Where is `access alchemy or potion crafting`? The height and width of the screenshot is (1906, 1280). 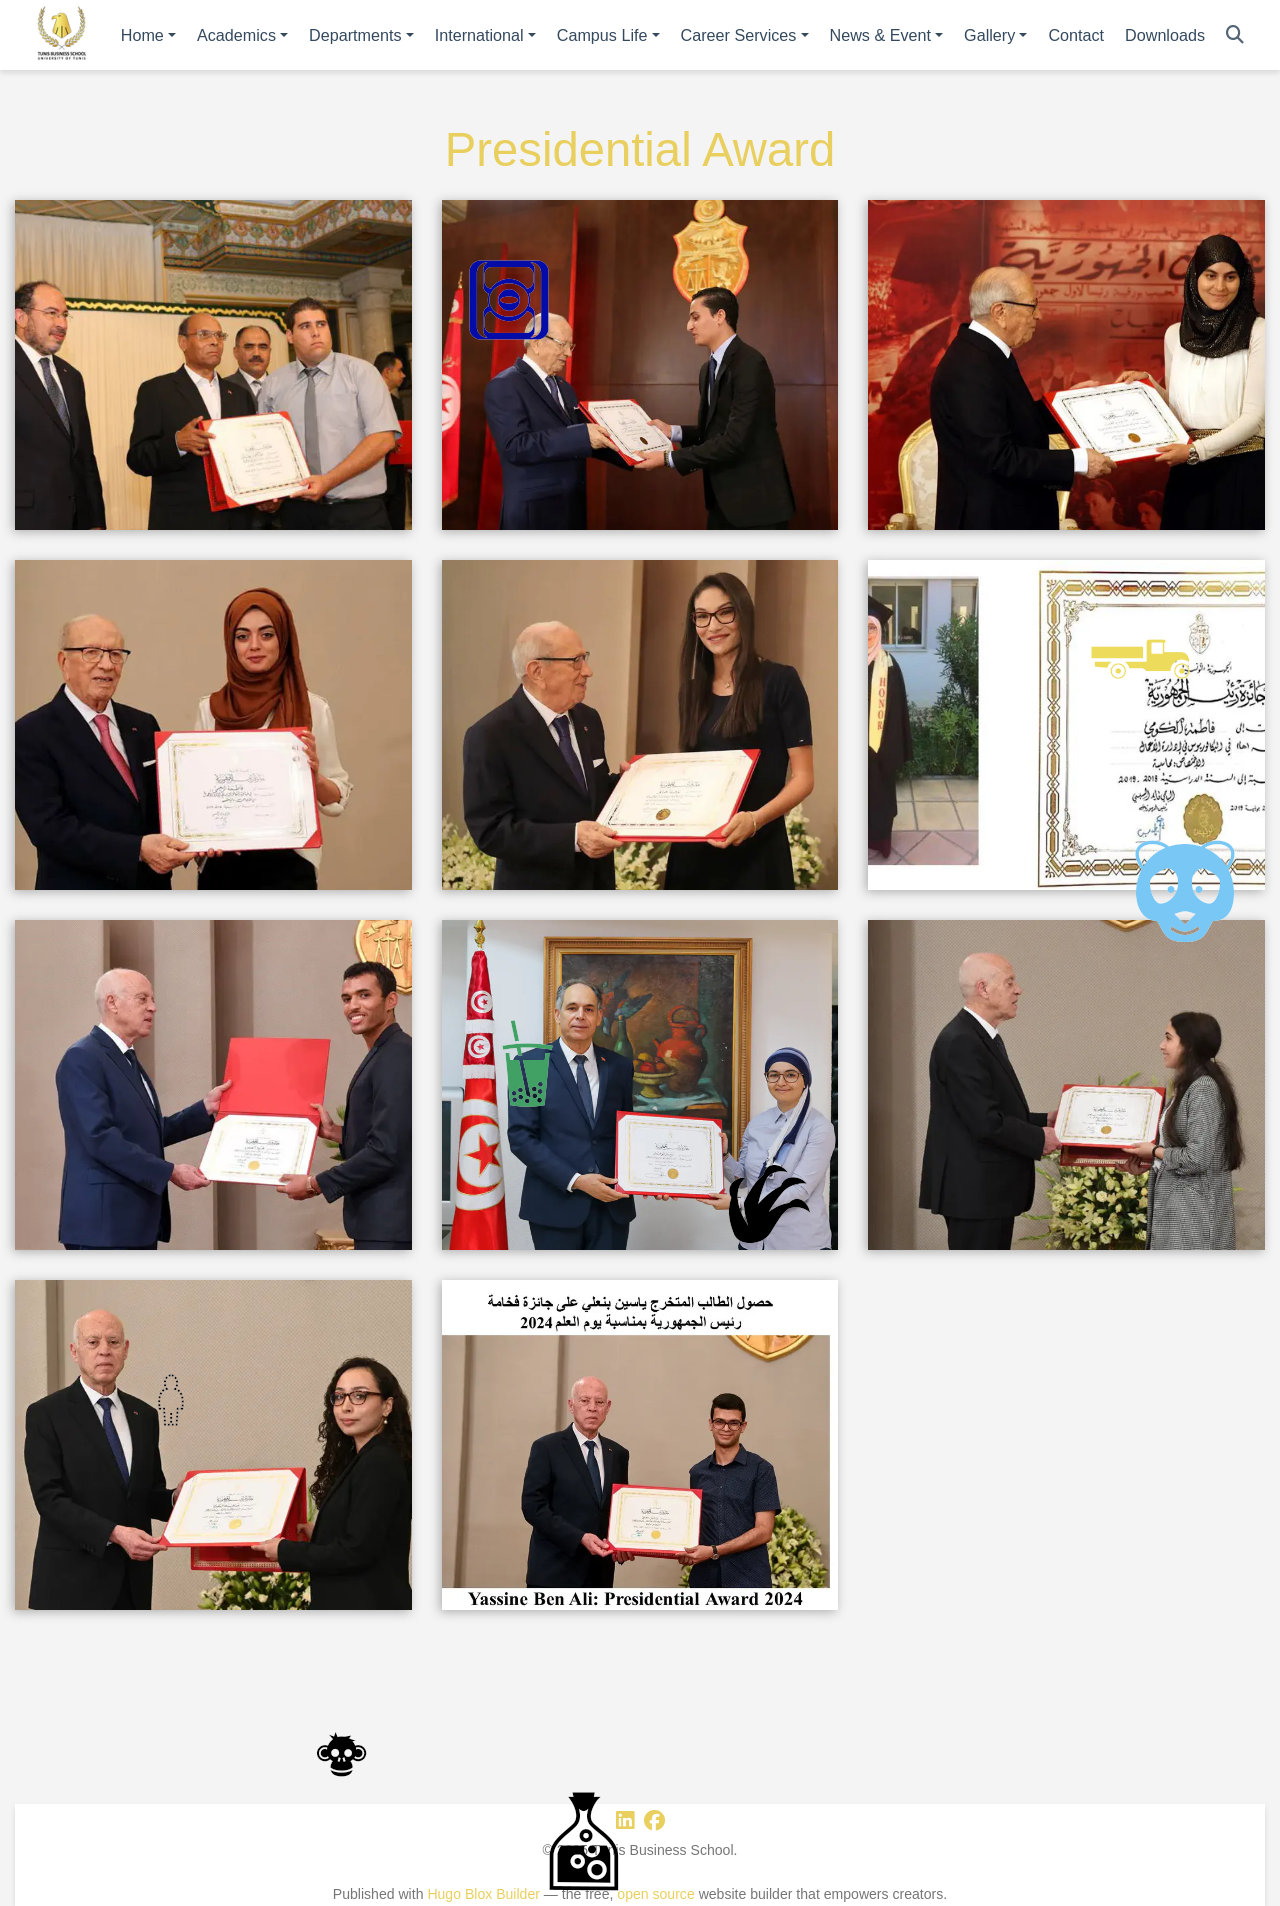
access alchemy or potion crafting is located at coordinates (587, 1841).